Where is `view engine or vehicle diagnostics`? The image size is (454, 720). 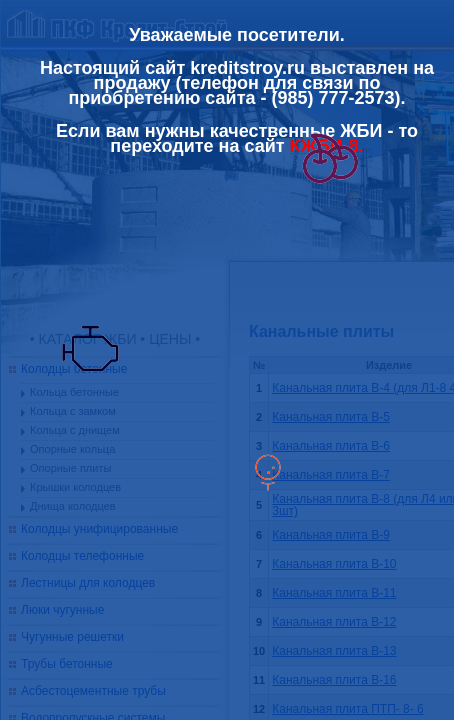 view engine or vehicle diagnostics is located at coordinates (89, 349).